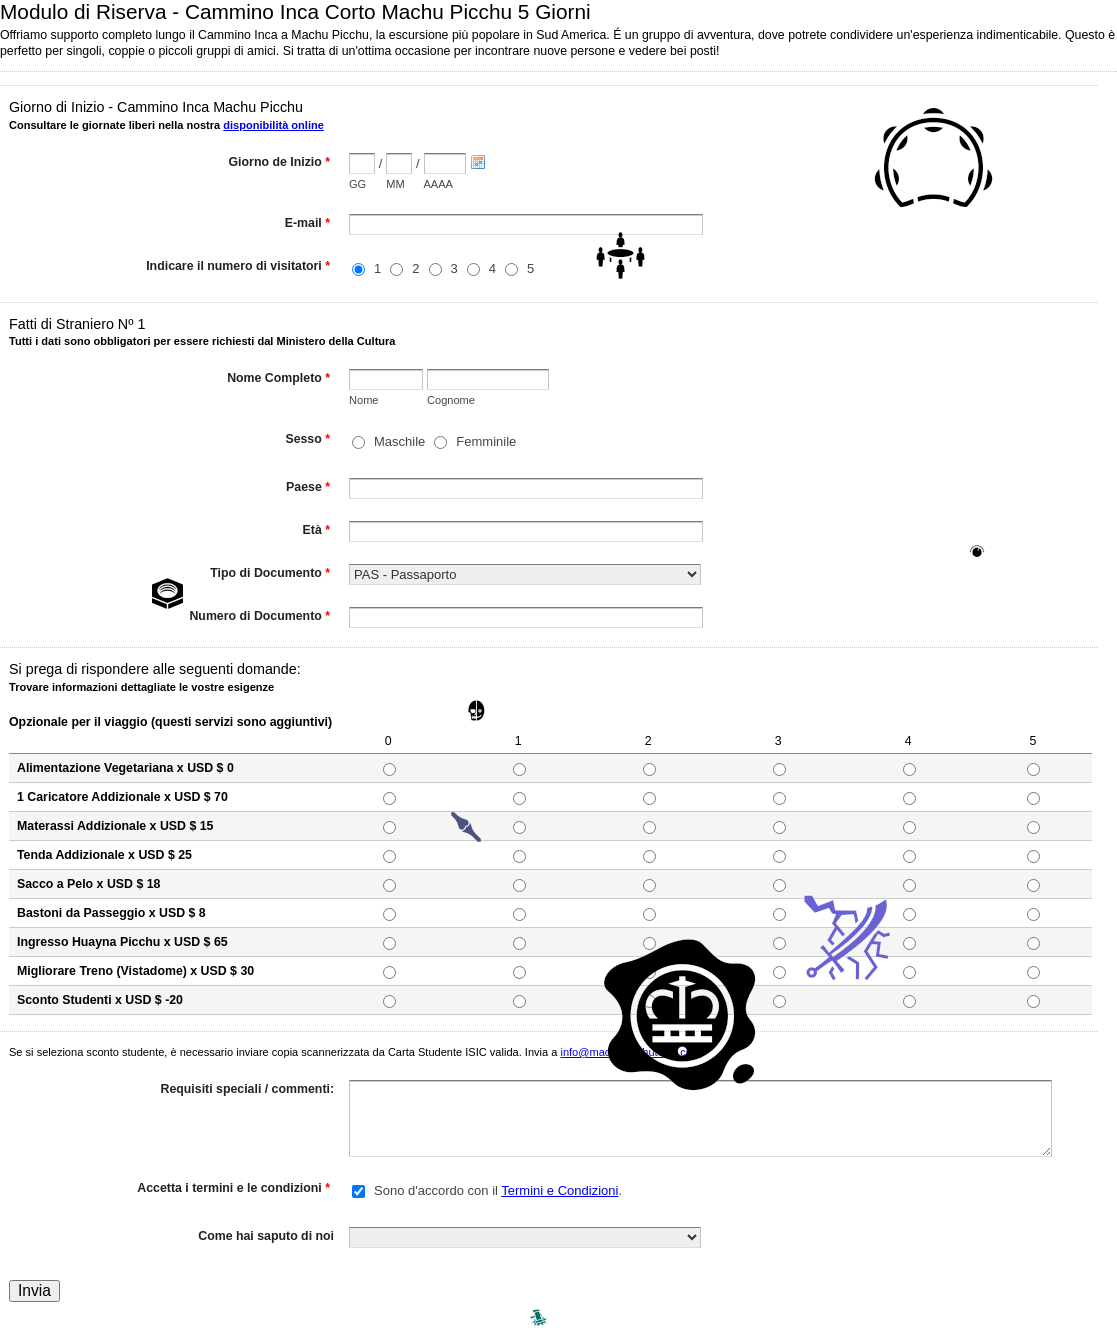 This screenshot has height=1339, width=1117. Describe the element at coordinates (620, 255) in the screenshot. I see `join or schedule a meeting` at that location.